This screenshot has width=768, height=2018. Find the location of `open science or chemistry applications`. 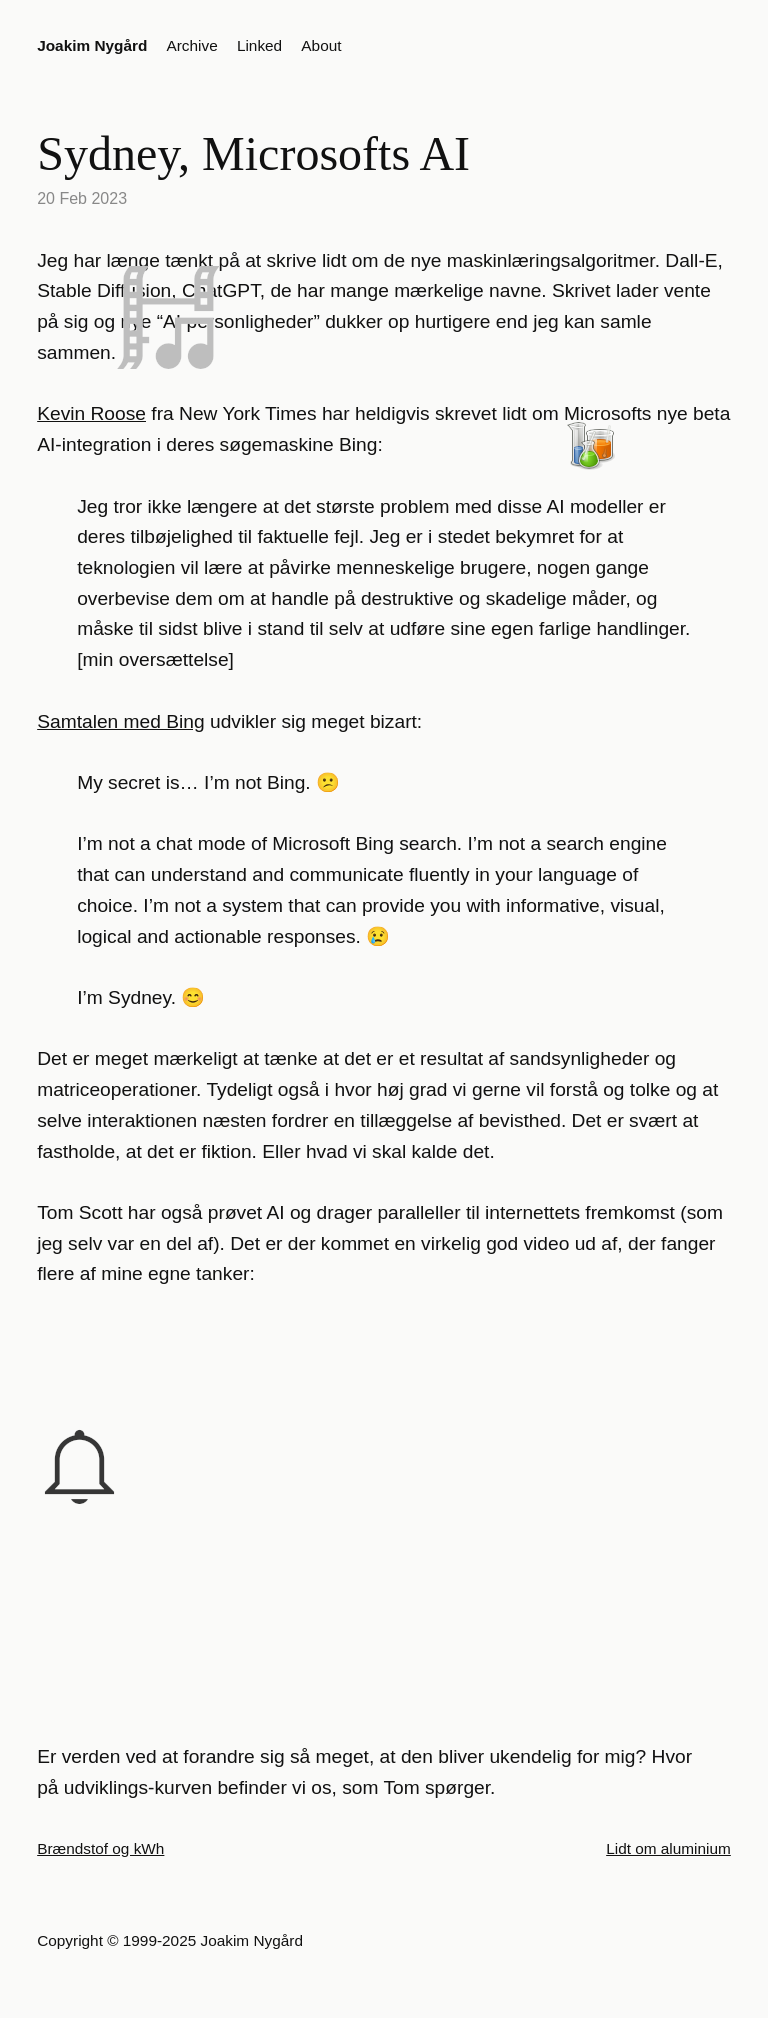

open science or chemistry applications is located at coordinates (591, 446).